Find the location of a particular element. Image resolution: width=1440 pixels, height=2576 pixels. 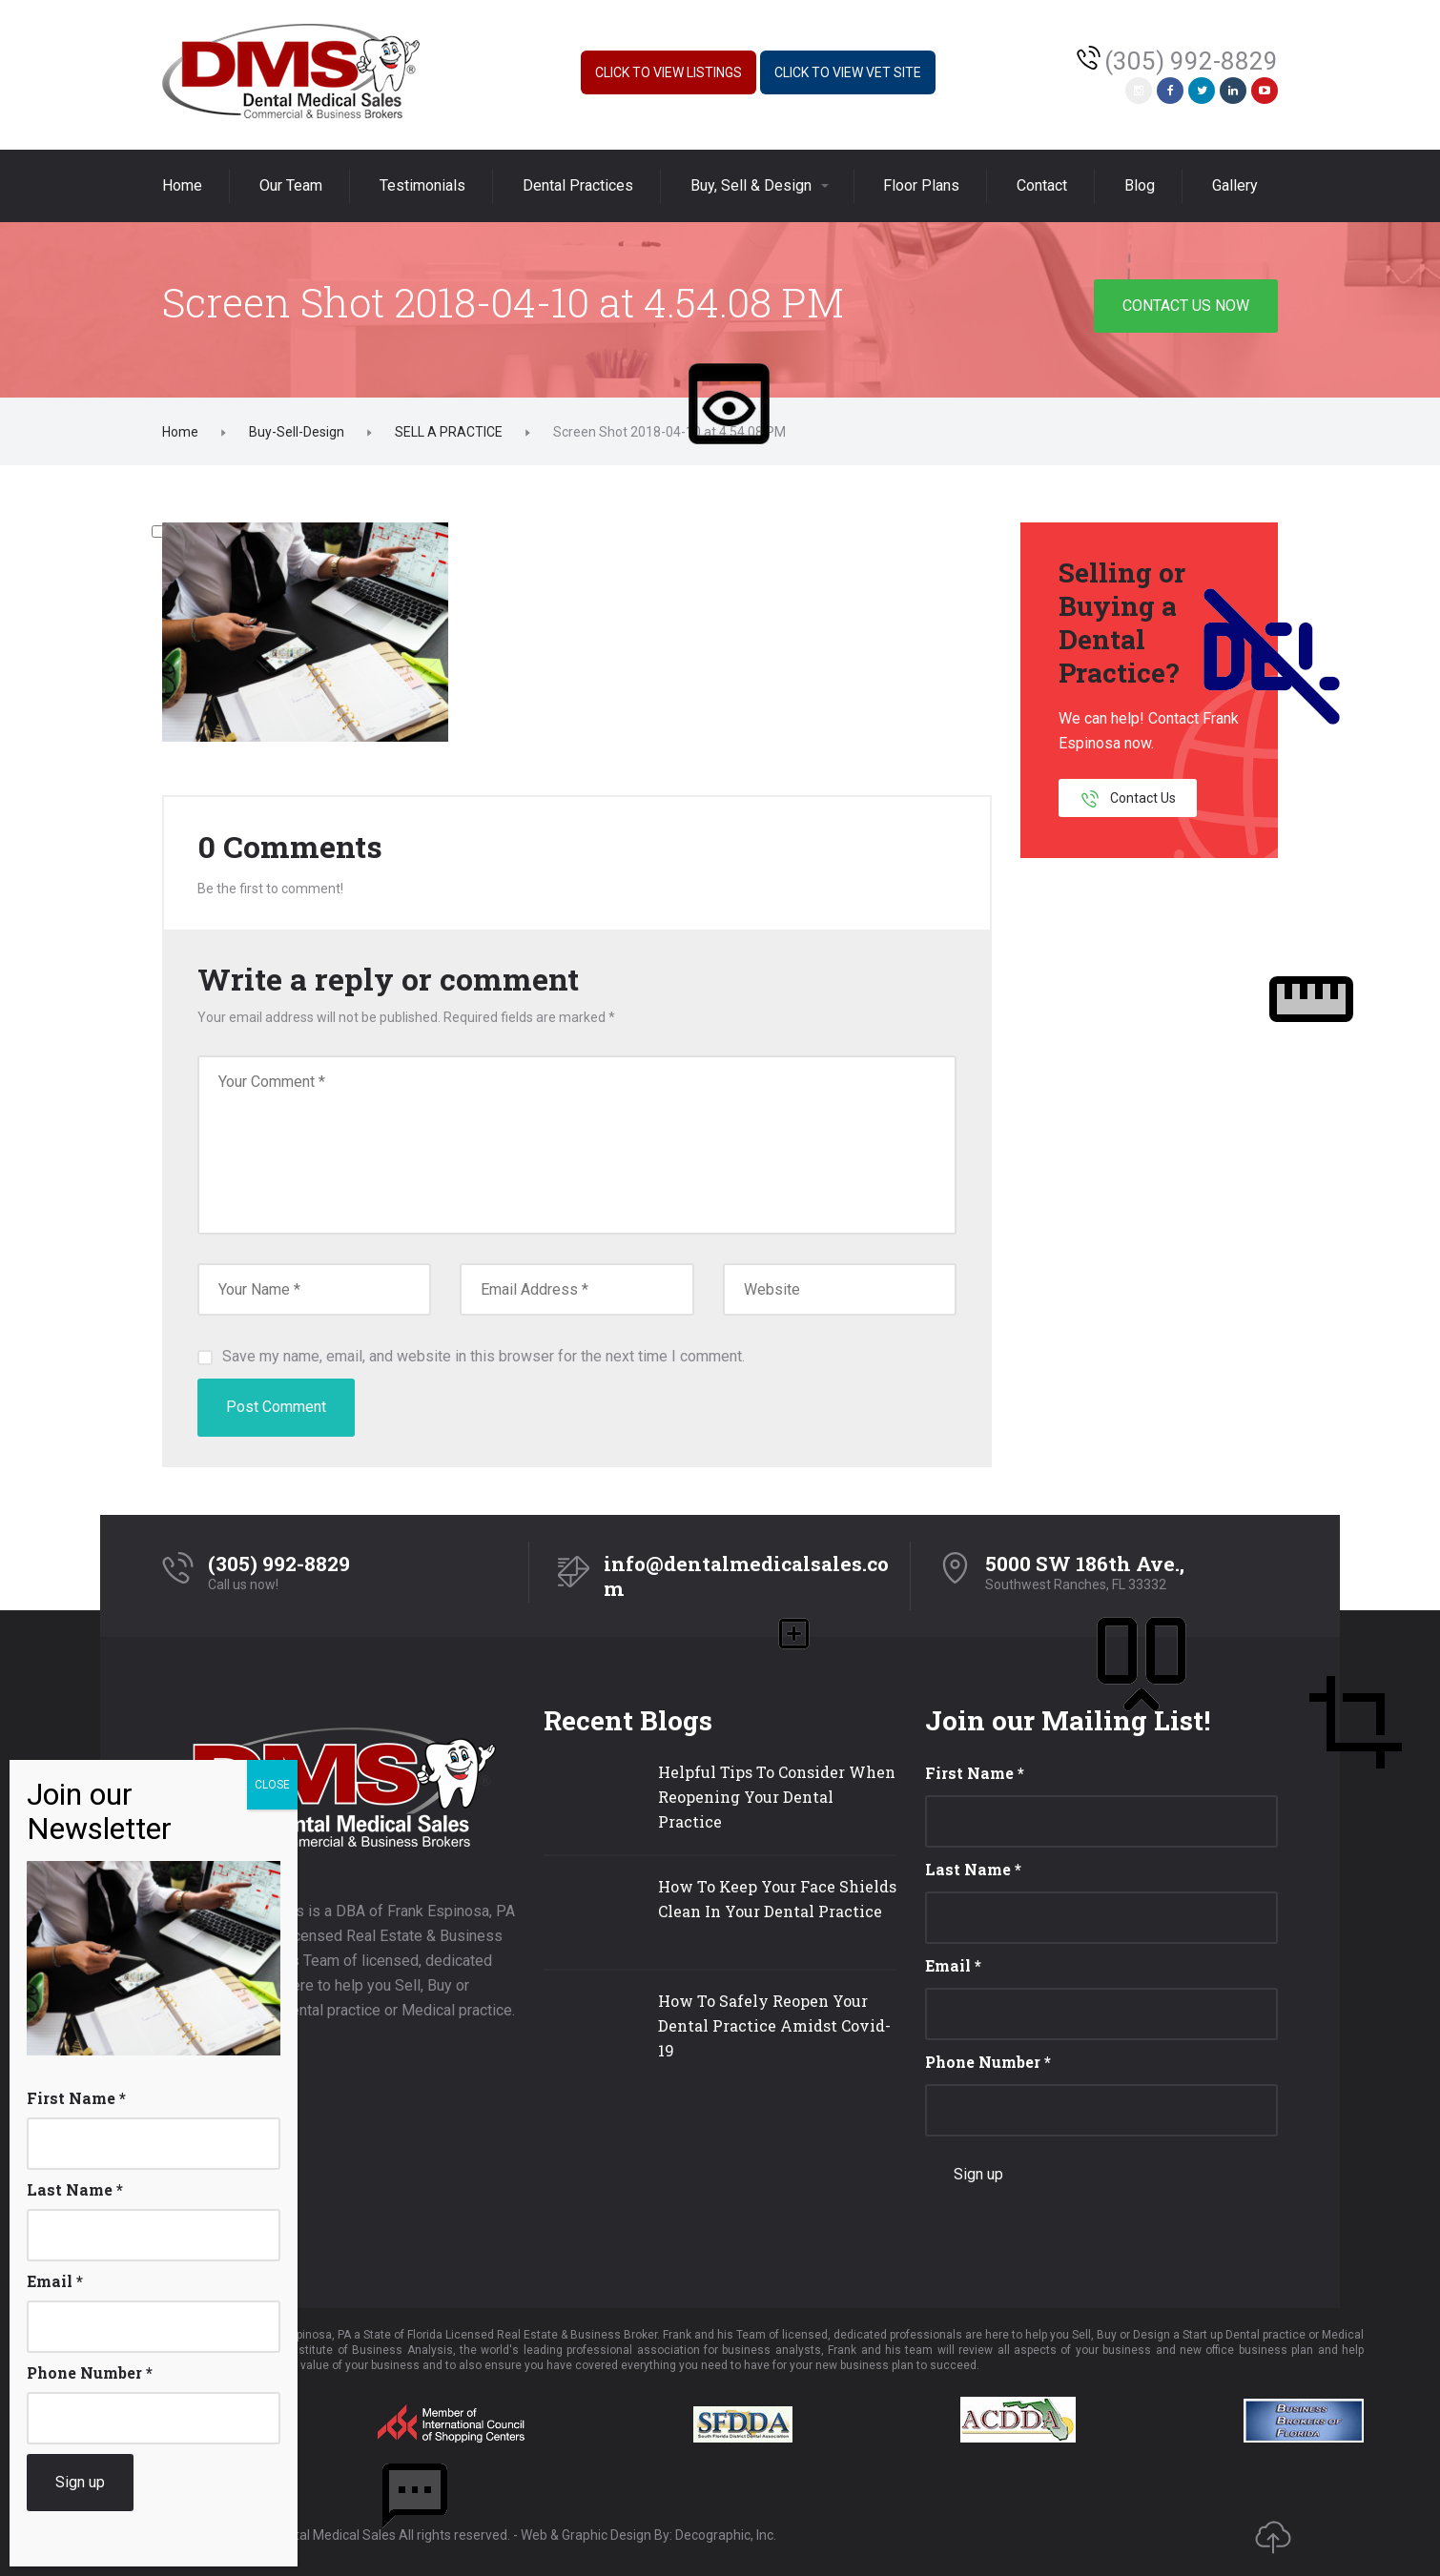

http delete request disabled or unavailable is located at coordinates (1271, 656).